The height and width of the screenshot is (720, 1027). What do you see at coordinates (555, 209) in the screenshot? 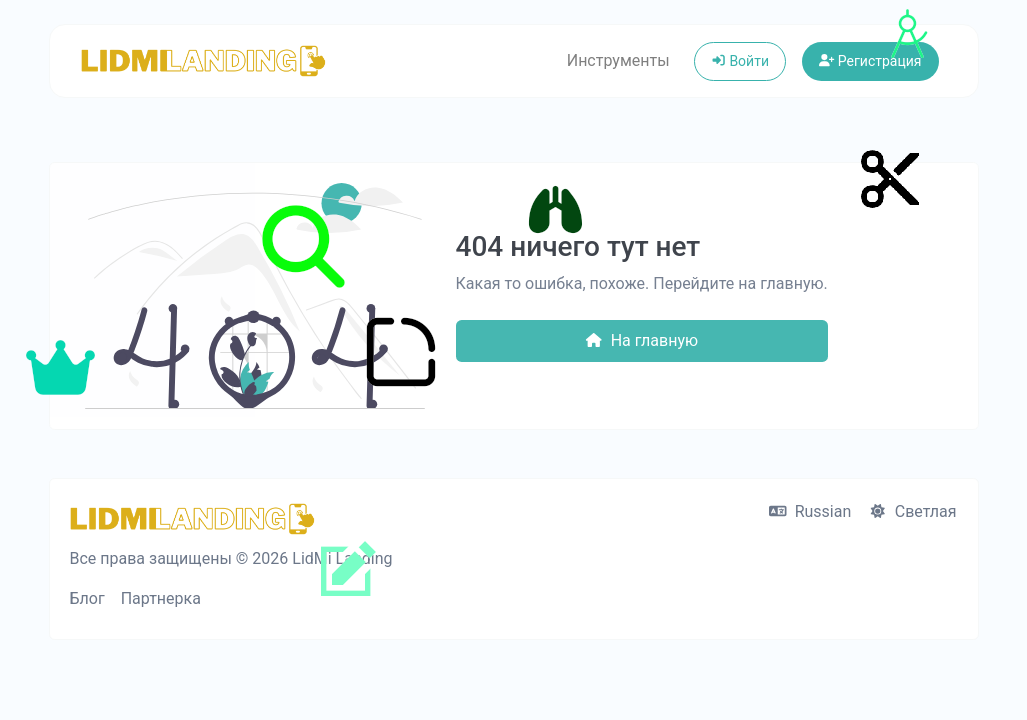
I see `access respiratory health information` at bounding box center [555, 209].